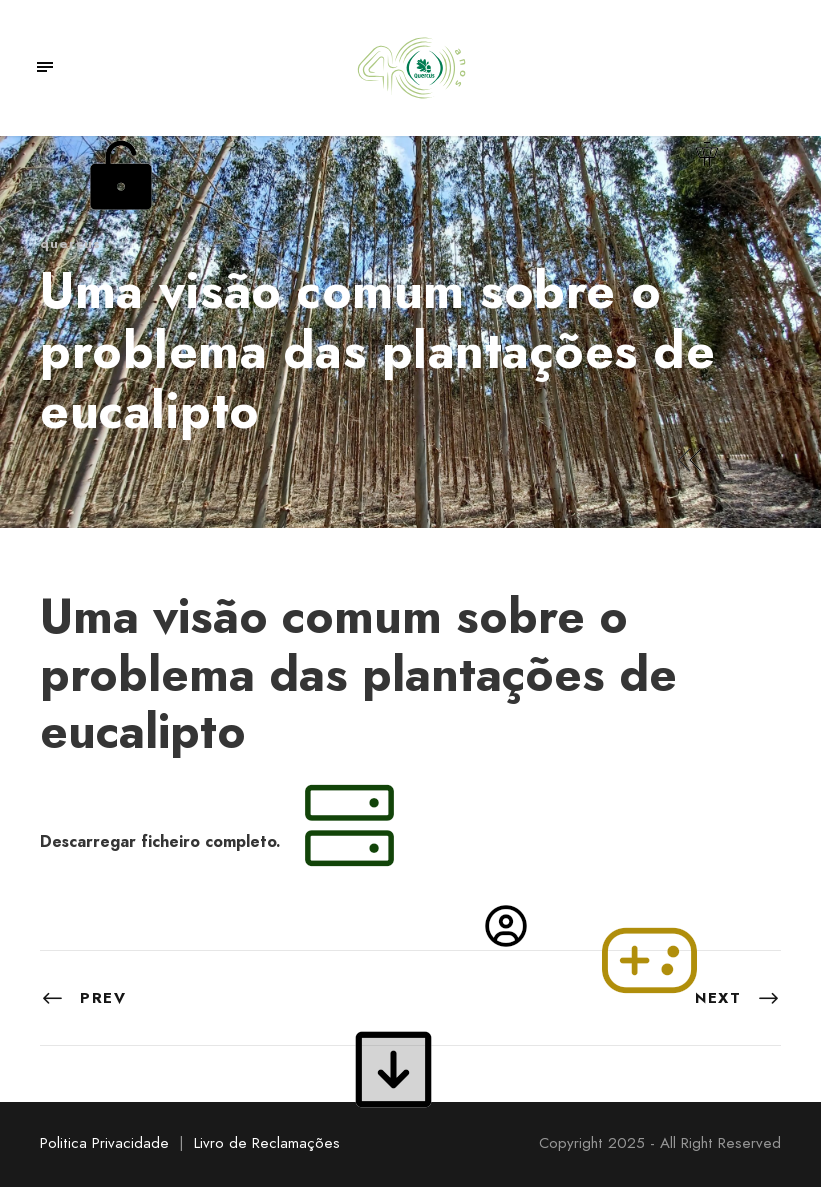  Describe the element at coordinates (349, 825) in the screenshot. I see `access storage or server settings` at that location.